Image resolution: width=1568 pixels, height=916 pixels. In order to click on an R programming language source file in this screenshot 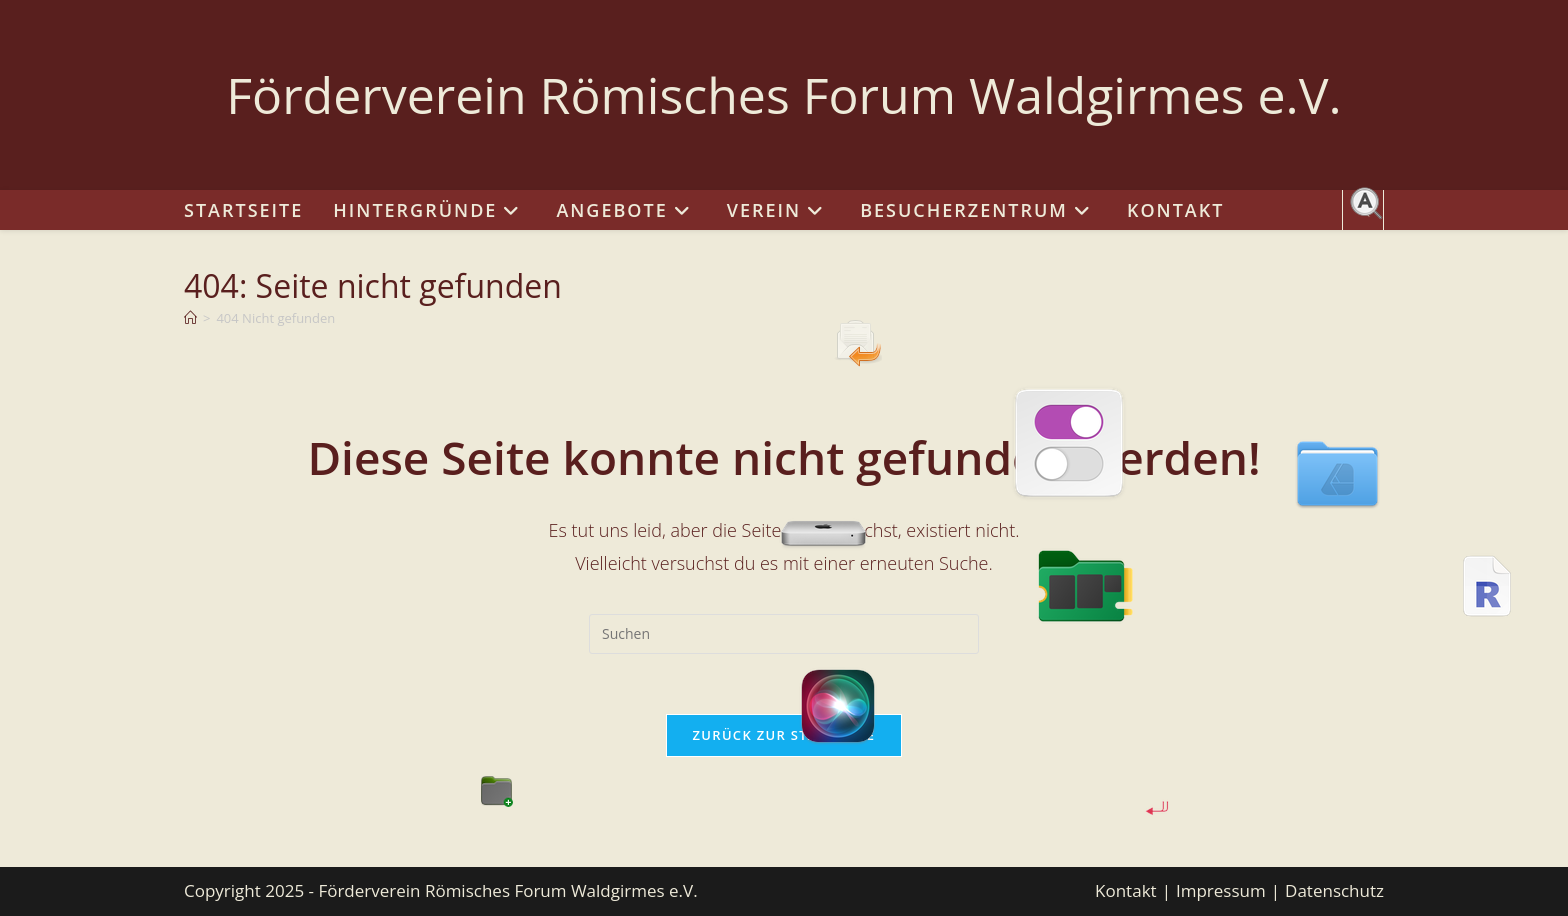, I will do `click(1487, 586)`.